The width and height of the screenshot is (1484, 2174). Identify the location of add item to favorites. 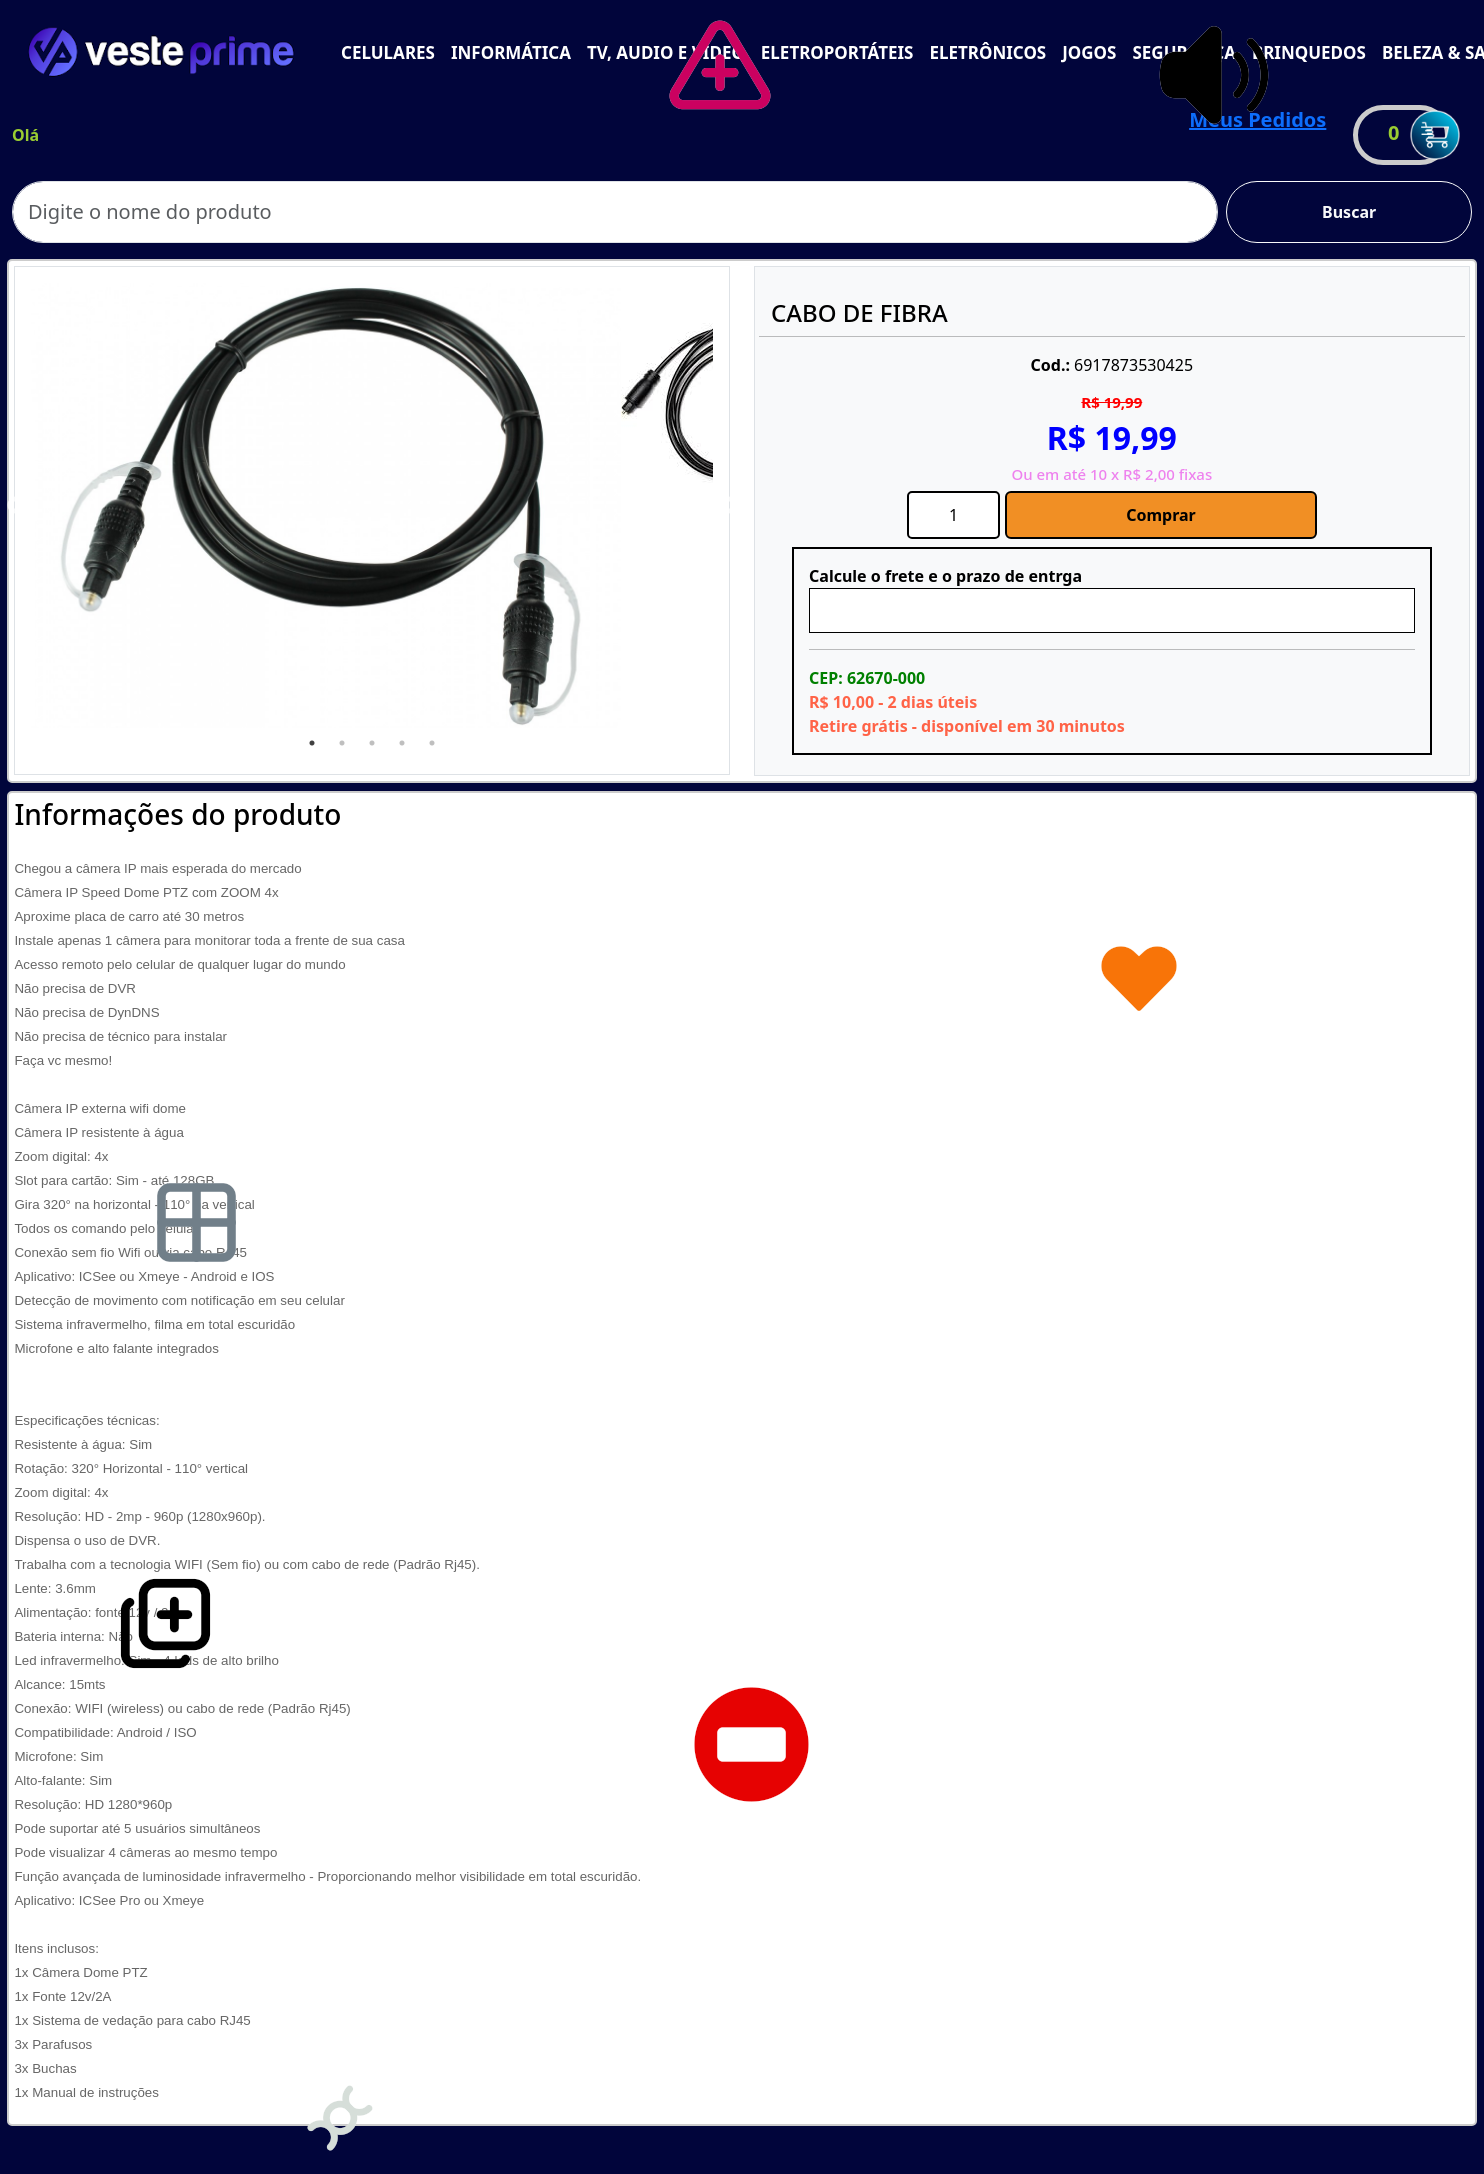
(1139, 976).